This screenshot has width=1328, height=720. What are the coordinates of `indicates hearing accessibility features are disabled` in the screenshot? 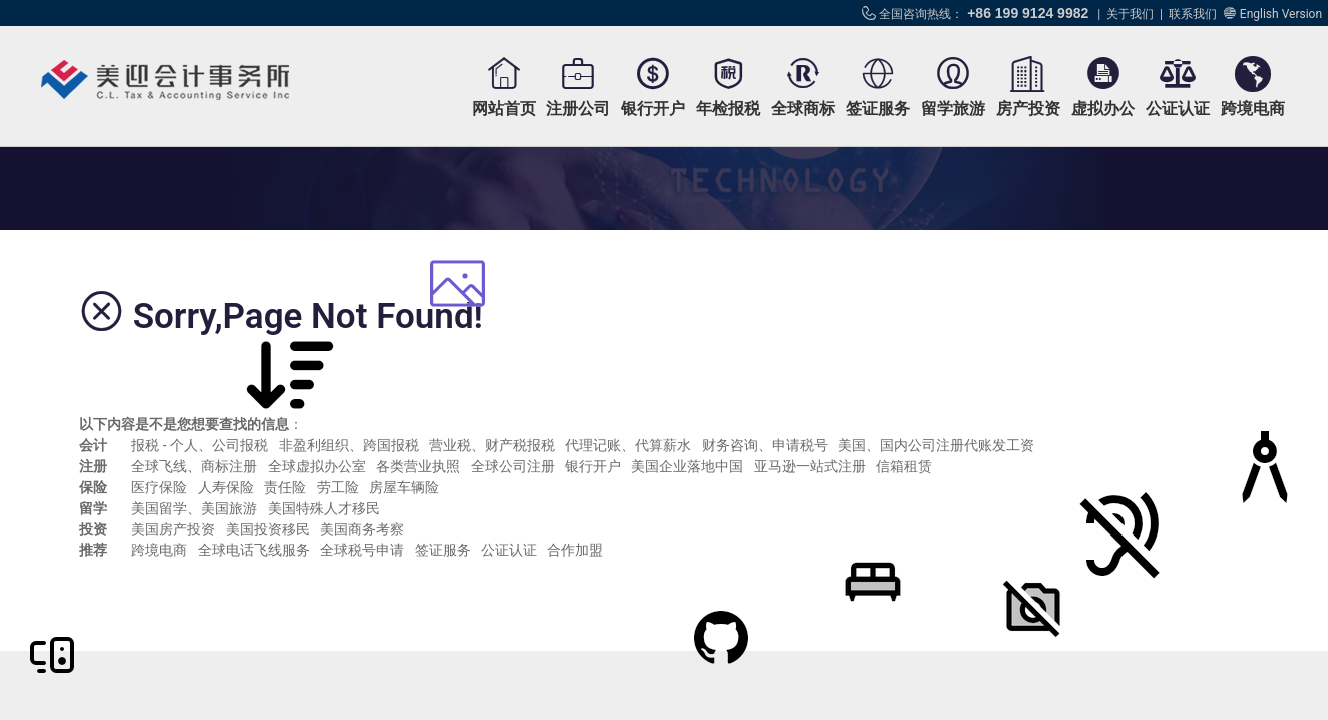 It's located at (1122, 535).